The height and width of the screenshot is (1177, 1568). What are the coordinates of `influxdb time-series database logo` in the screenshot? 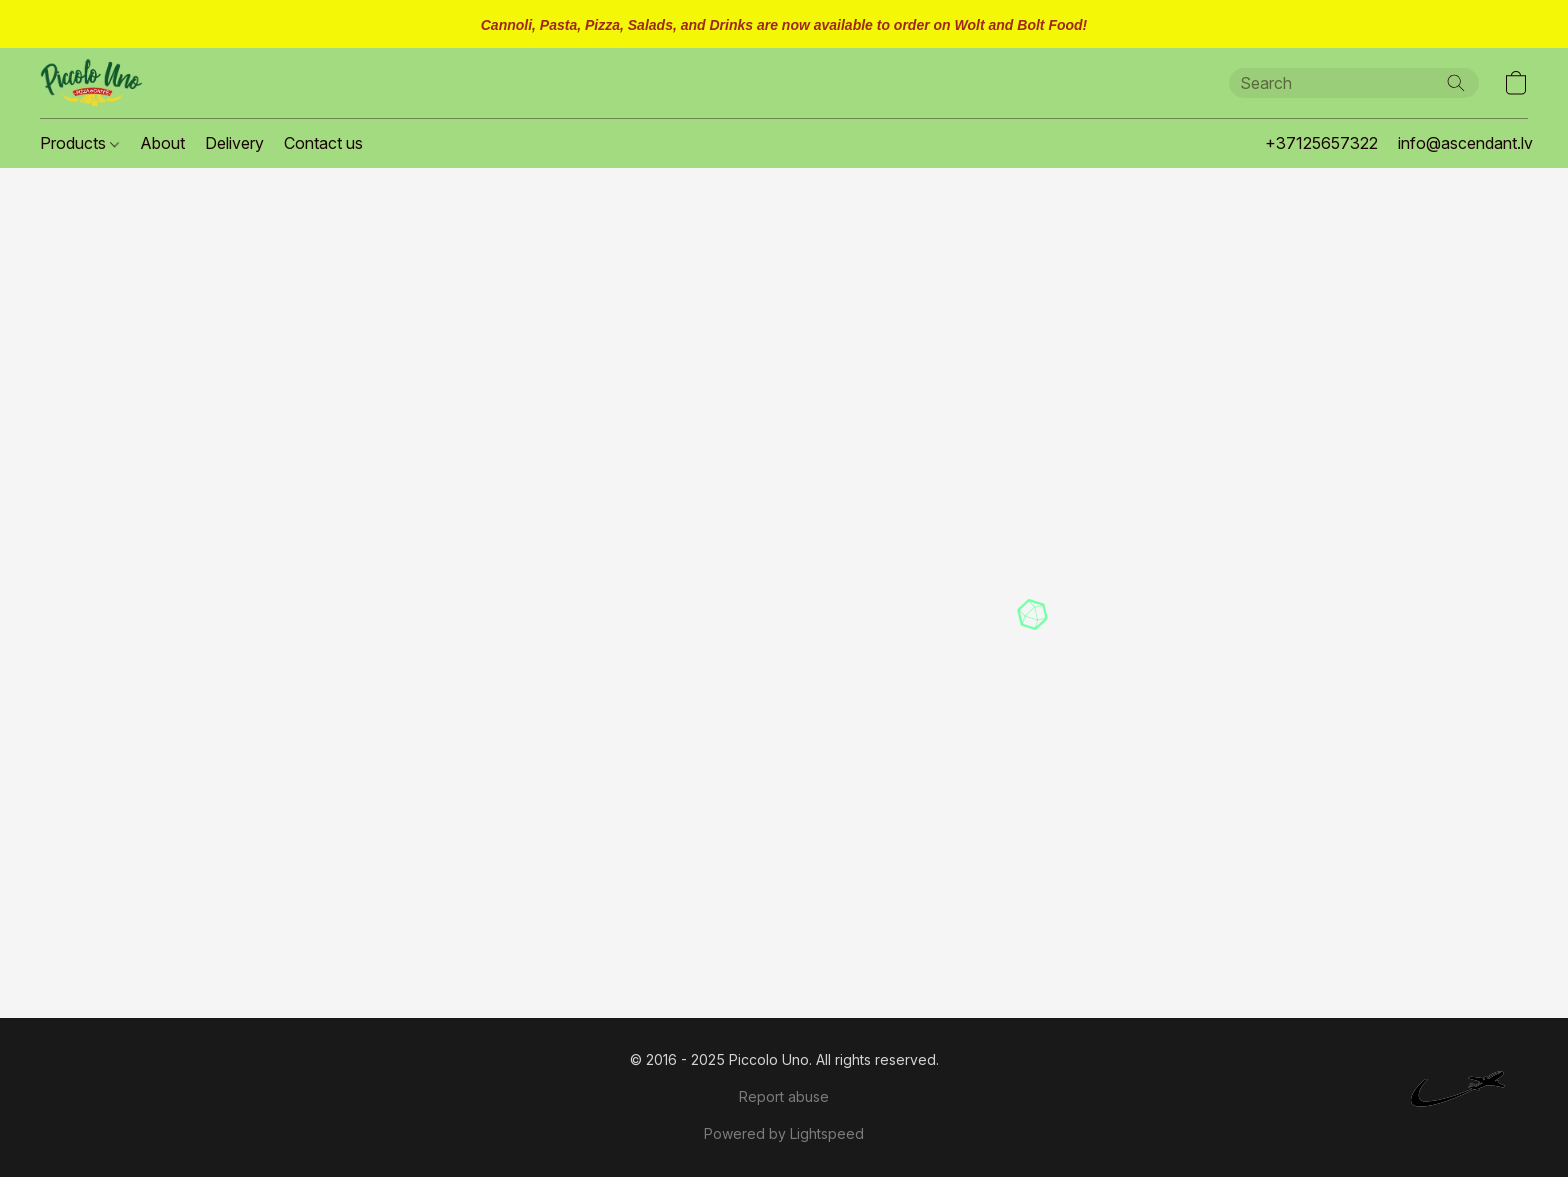 It's located at (1032, 614).